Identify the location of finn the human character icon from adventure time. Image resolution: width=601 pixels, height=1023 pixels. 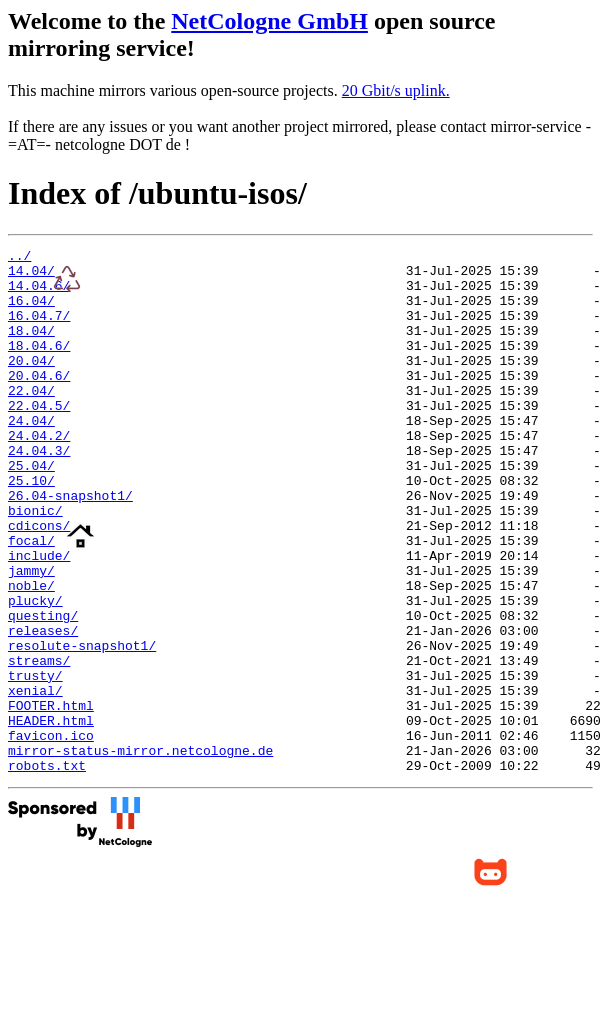
(490, 871).